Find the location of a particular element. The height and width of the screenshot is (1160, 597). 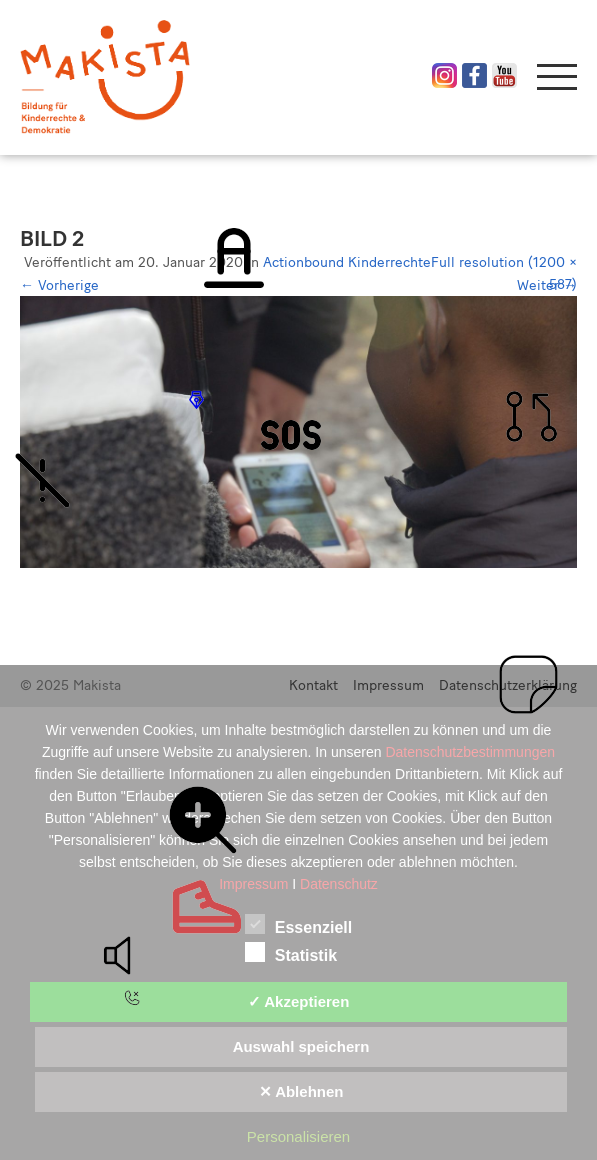

access drawing or illustration tools is located at coordinates (196, 399).